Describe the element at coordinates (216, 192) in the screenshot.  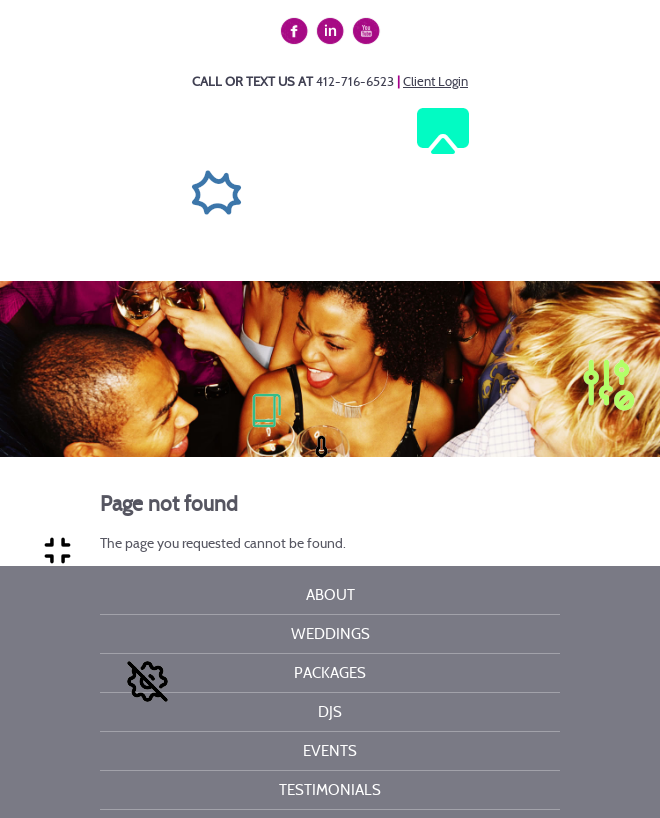
I see `indicates an explosion or impact effect` at that location.